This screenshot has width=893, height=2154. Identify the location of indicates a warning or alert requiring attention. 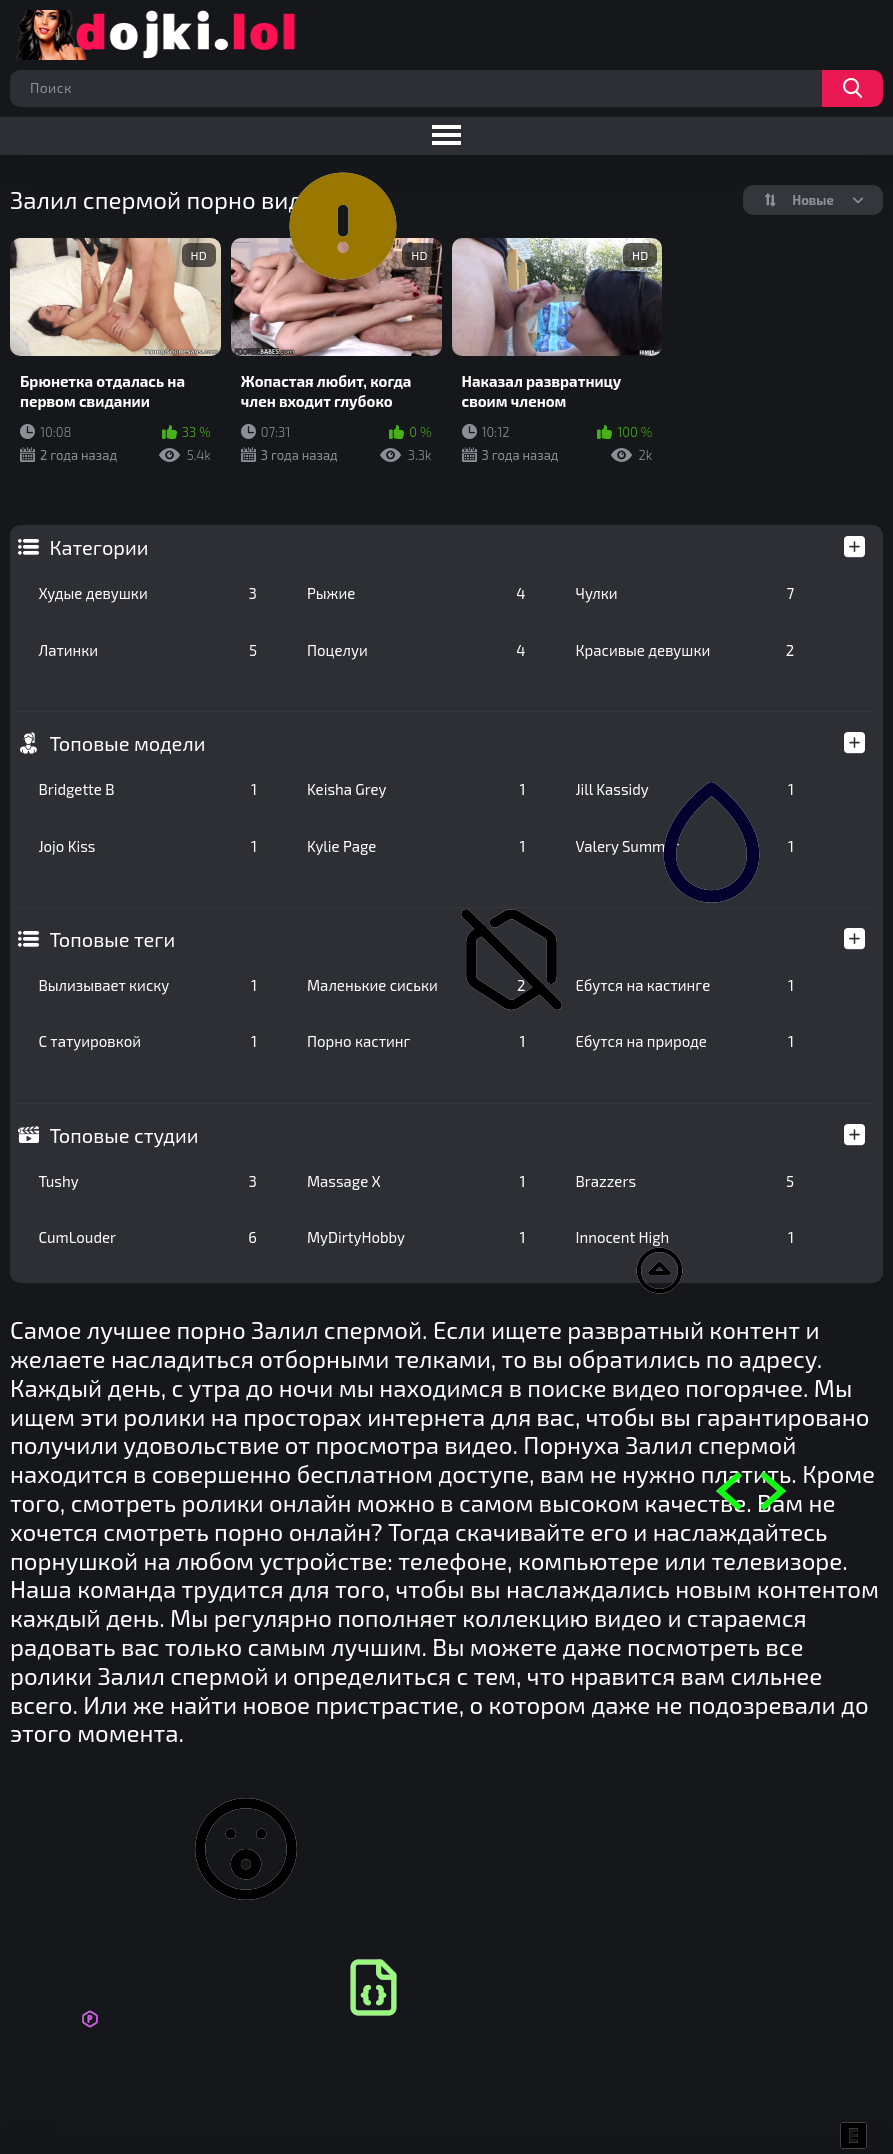
(343, 226).